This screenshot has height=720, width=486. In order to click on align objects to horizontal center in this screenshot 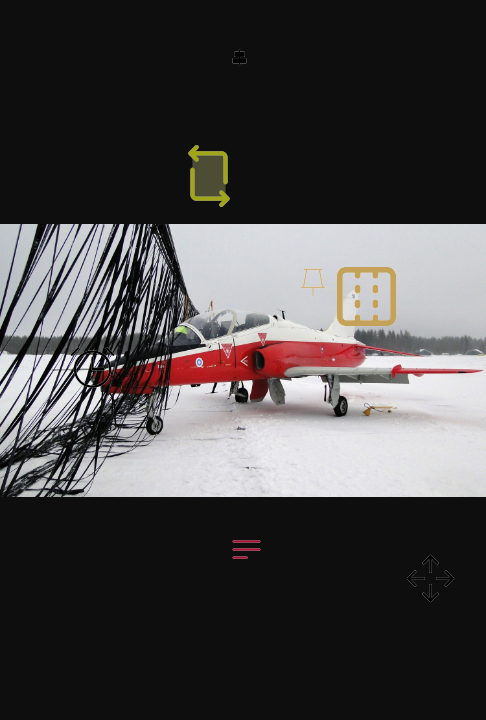, I will do `click(239, 57)`.